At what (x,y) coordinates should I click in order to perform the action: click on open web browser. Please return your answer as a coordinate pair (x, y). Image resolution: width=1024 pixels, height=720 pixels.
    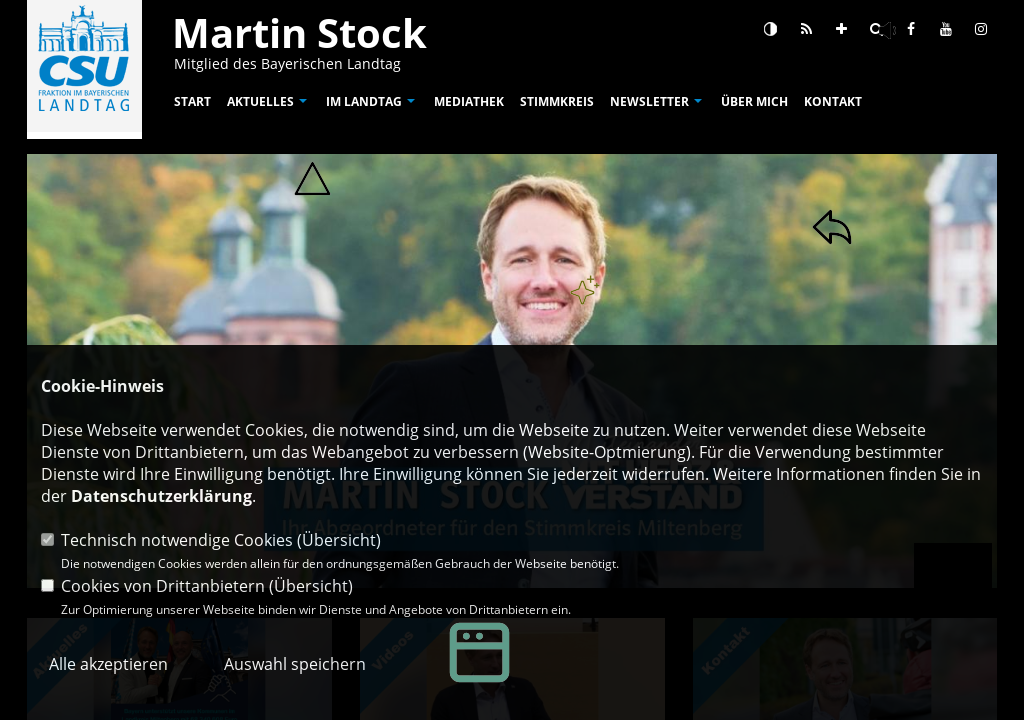
    Looking at the image, I should click on (479, 652).